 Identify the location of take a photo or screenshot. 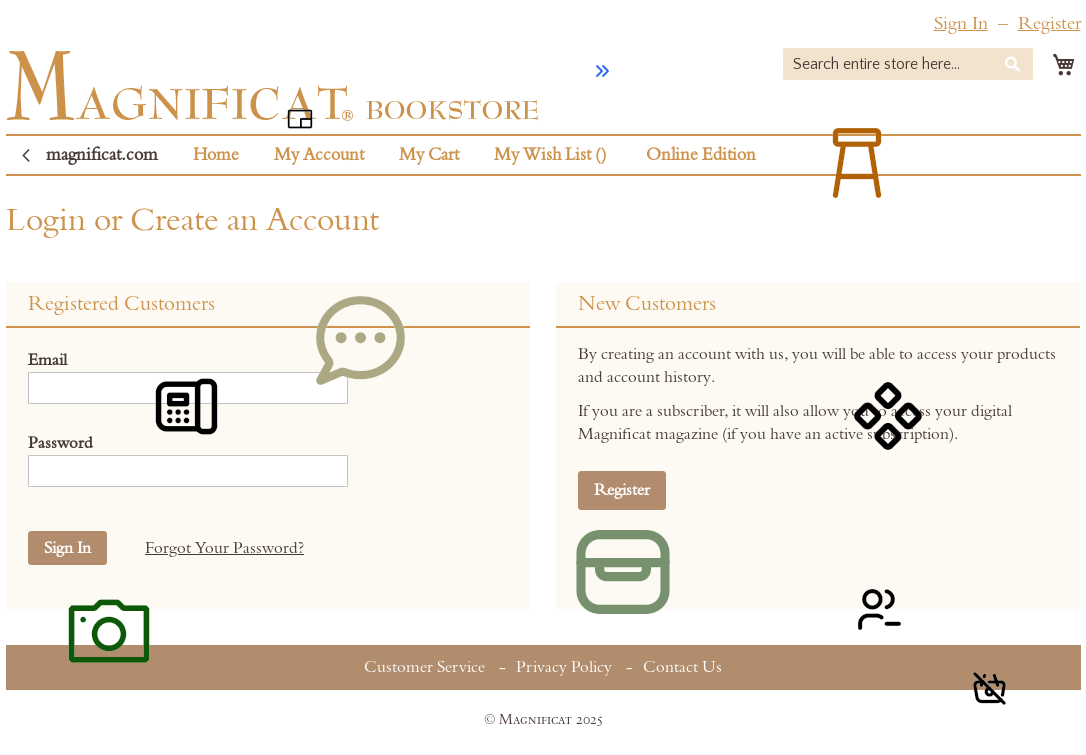
(109, 634).